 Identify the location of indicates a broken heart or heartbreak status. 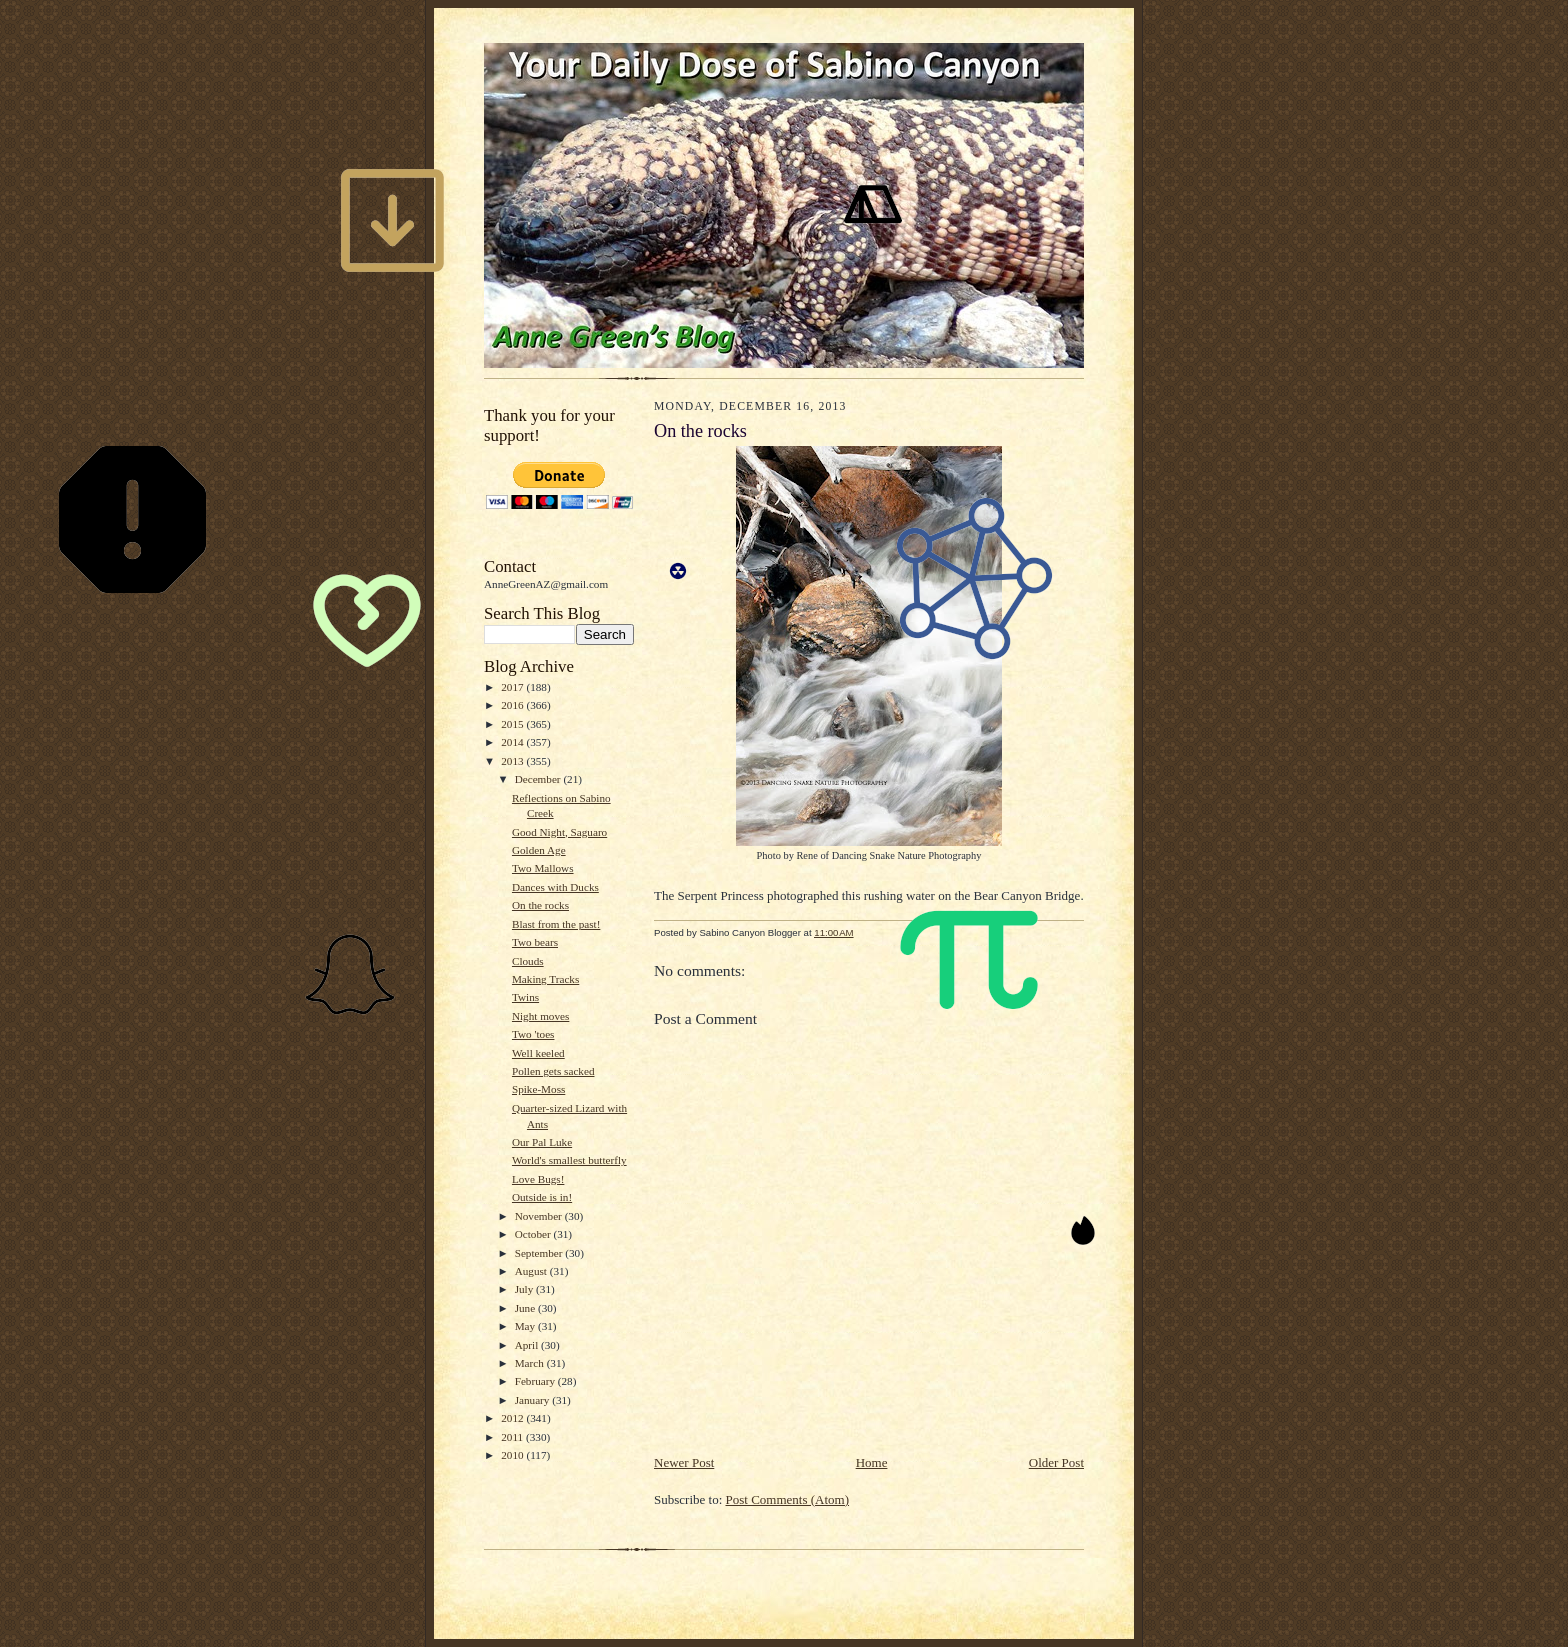
(367, 617).